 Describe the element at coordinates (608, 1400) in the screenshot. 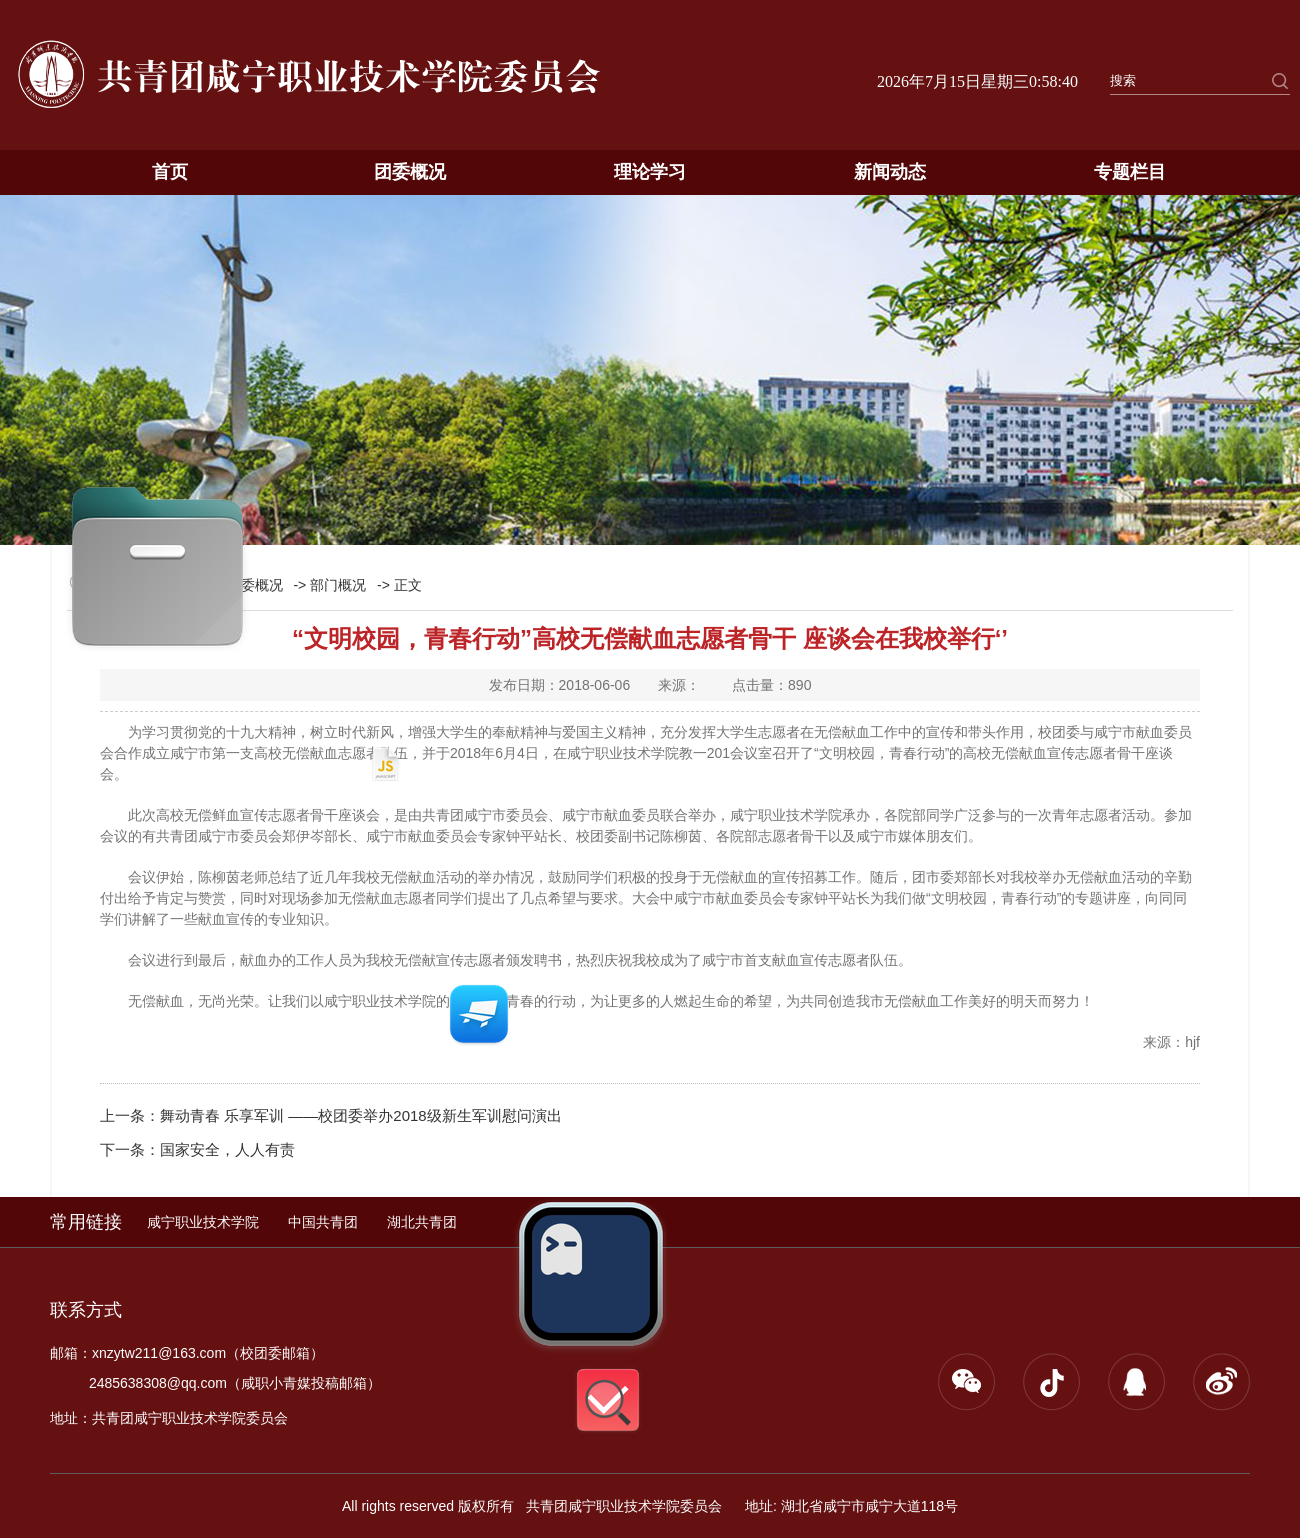

I see `open dconf editor to modify system configuration settings` at that location.